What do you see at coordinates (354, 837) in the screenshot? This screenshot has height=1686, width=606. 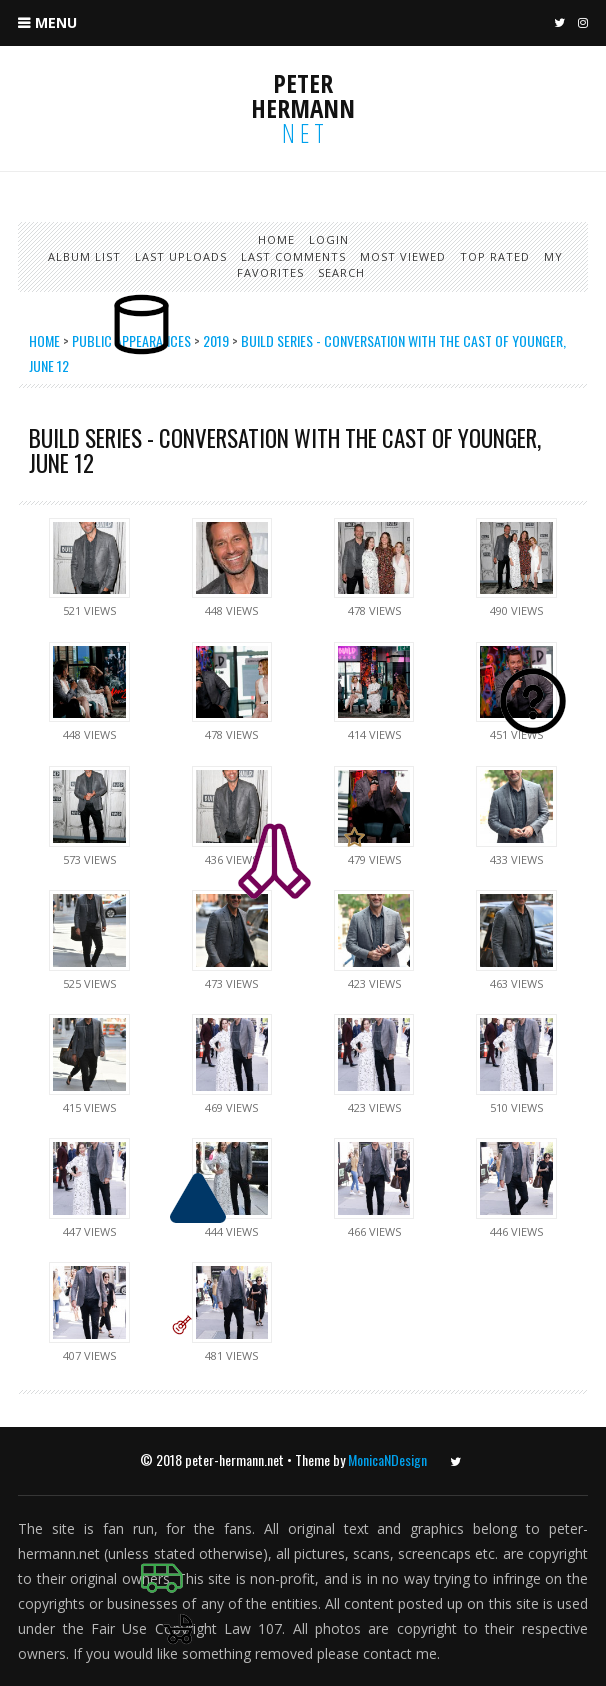 I see `add item to favorites` at bounding box center [354, 837].